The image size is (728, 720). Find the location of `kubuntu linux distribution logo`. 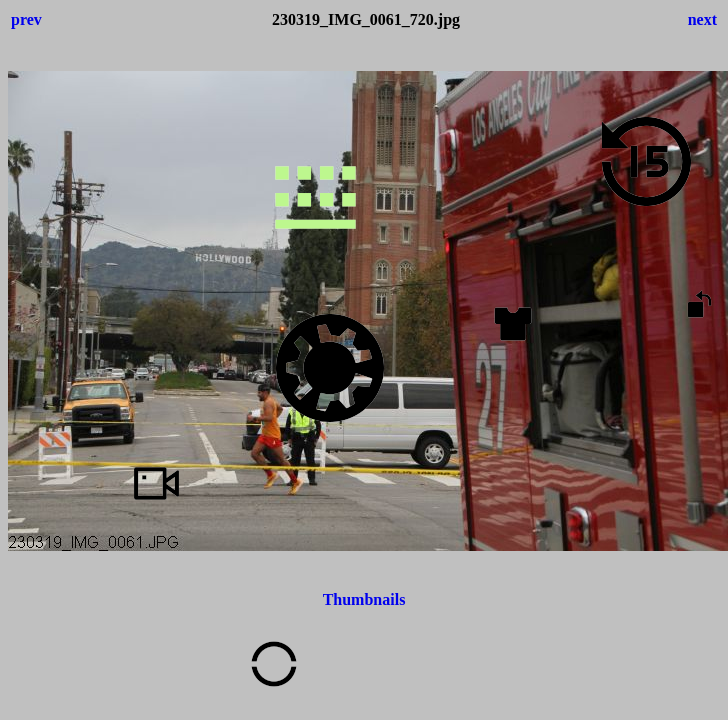

kubuntu linux distribution logo is located at coordinates (330, 368).